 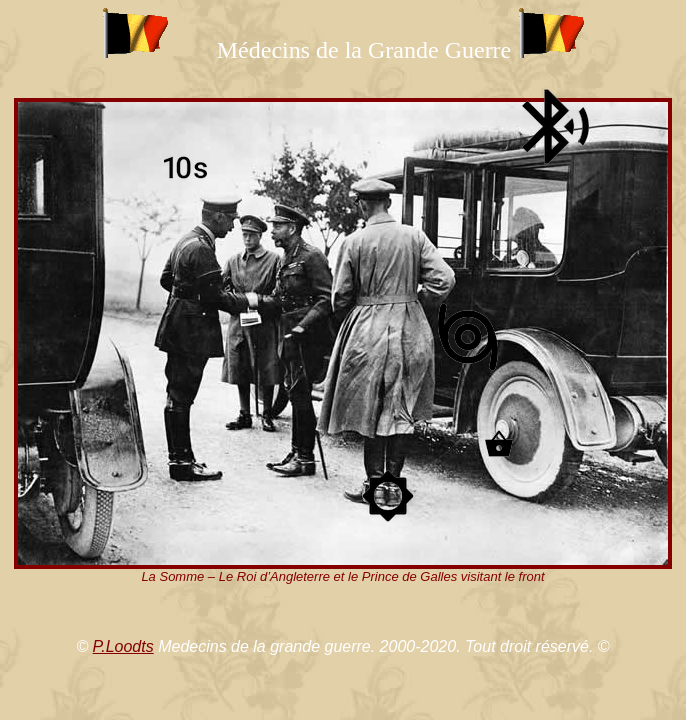 What do you see at coordinates (555, 126) in the screenshot?
I see `bluetooth audio is currently active` at bounding box center [555, 126].